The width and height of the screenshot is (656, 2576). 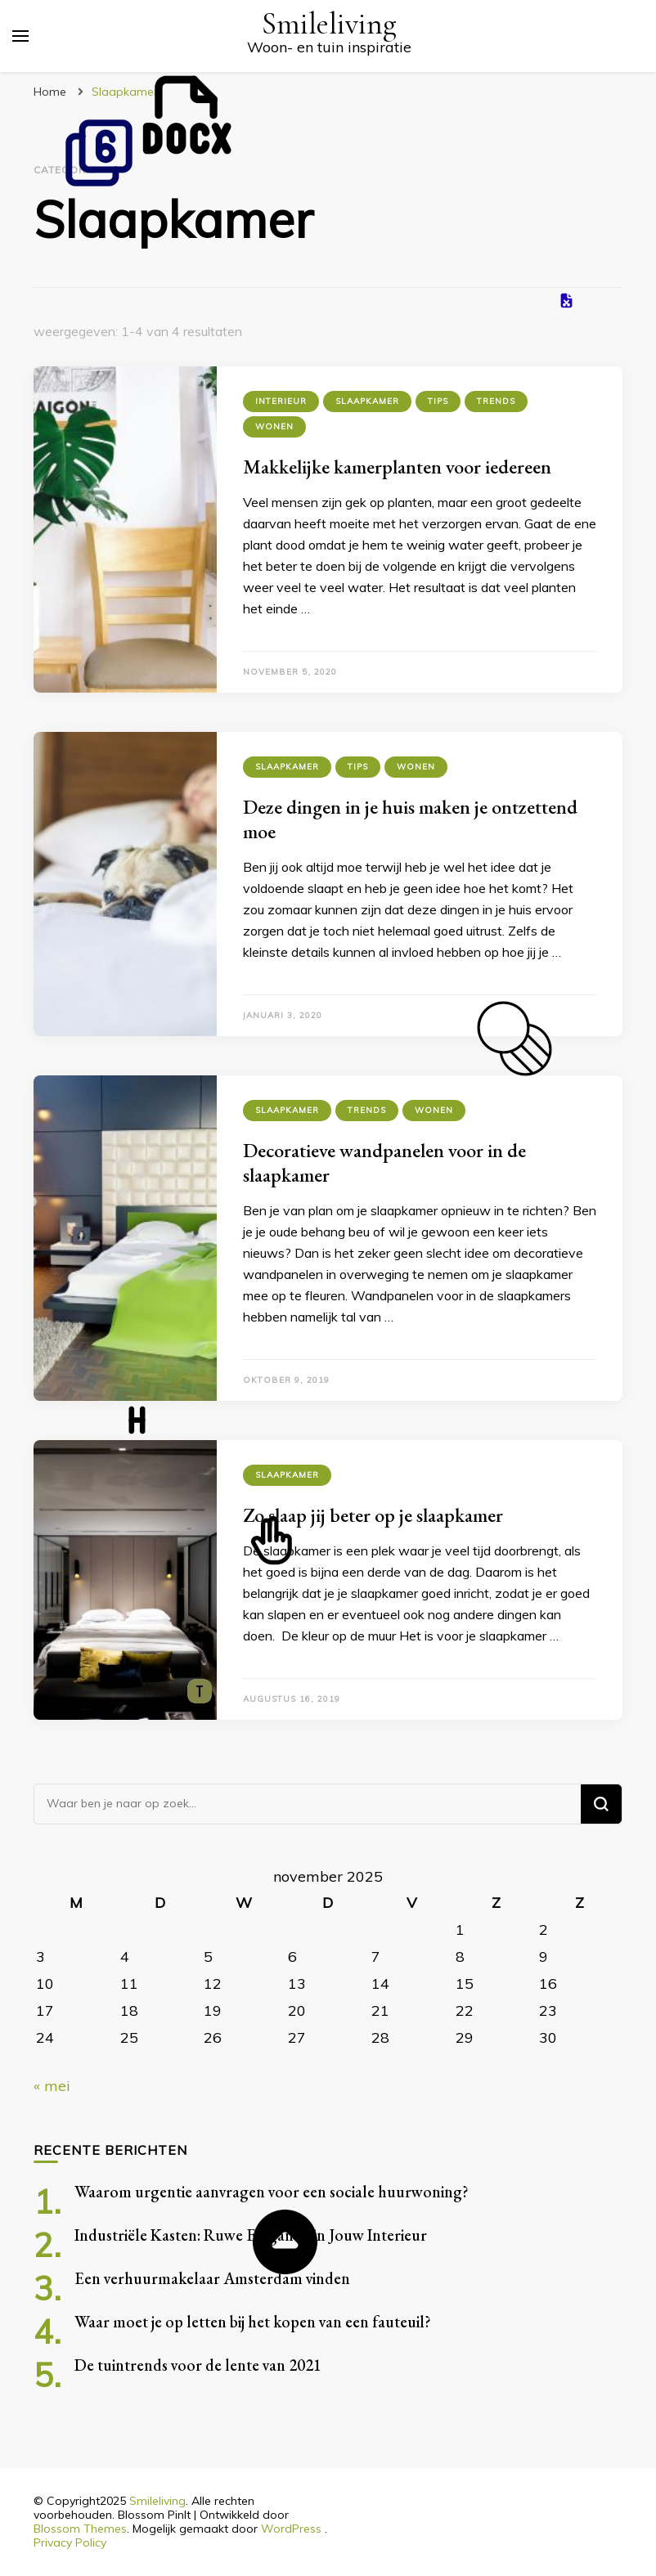 I want to click on cut or trim a document, so click(x=566, y=300).